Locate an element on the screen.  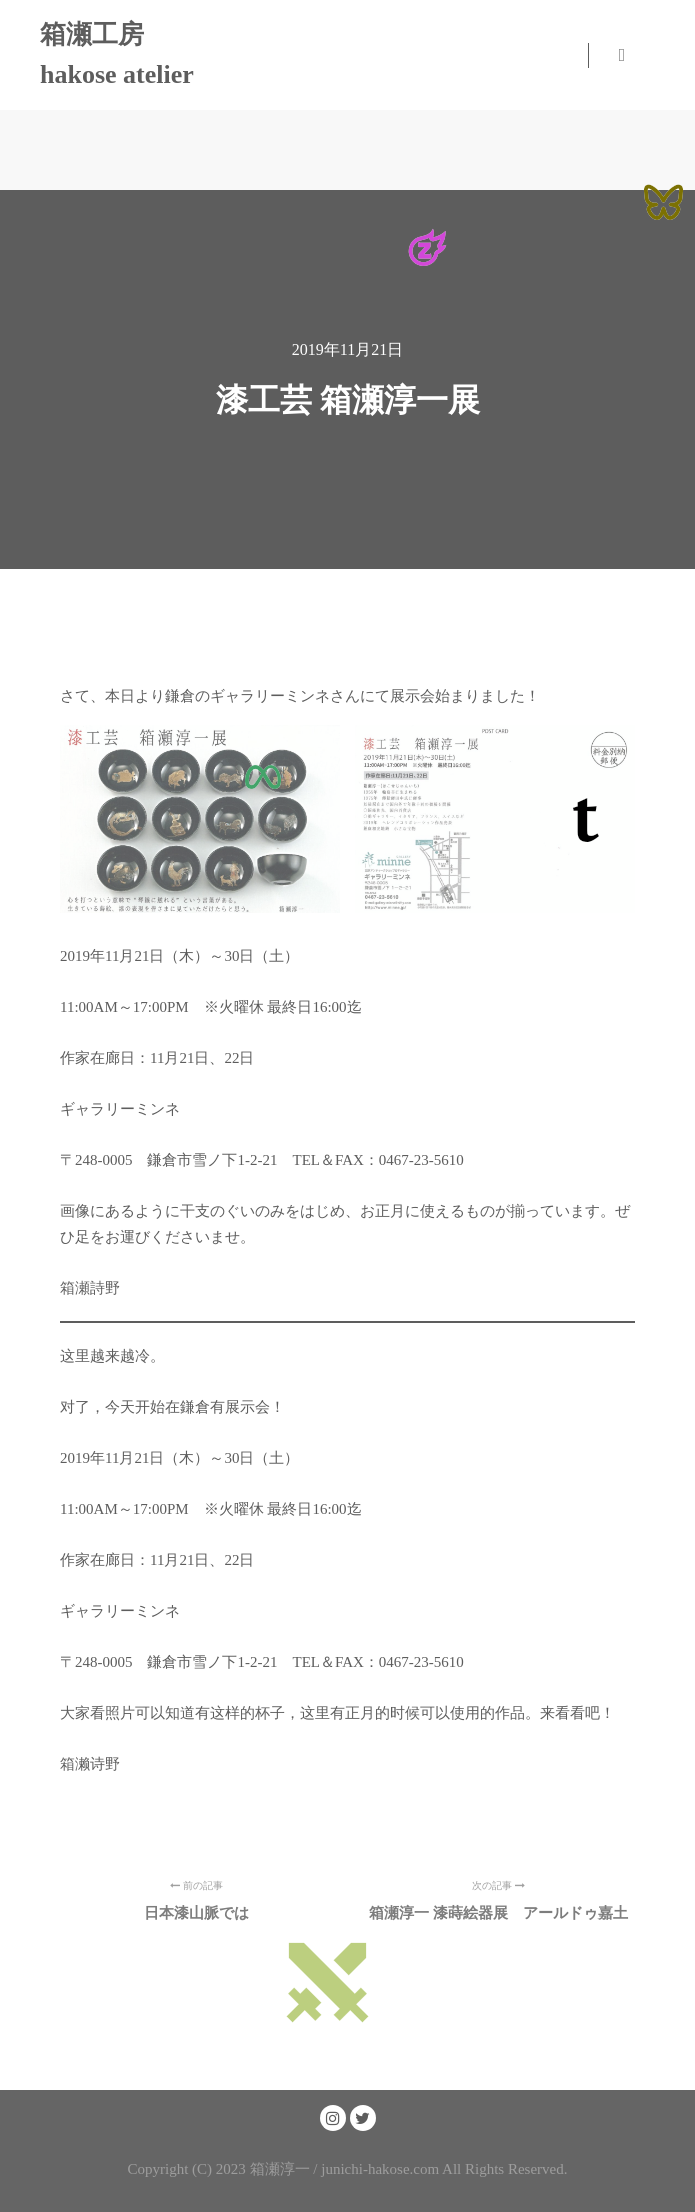
access game or battle features is located at coordinates (327, 1981).